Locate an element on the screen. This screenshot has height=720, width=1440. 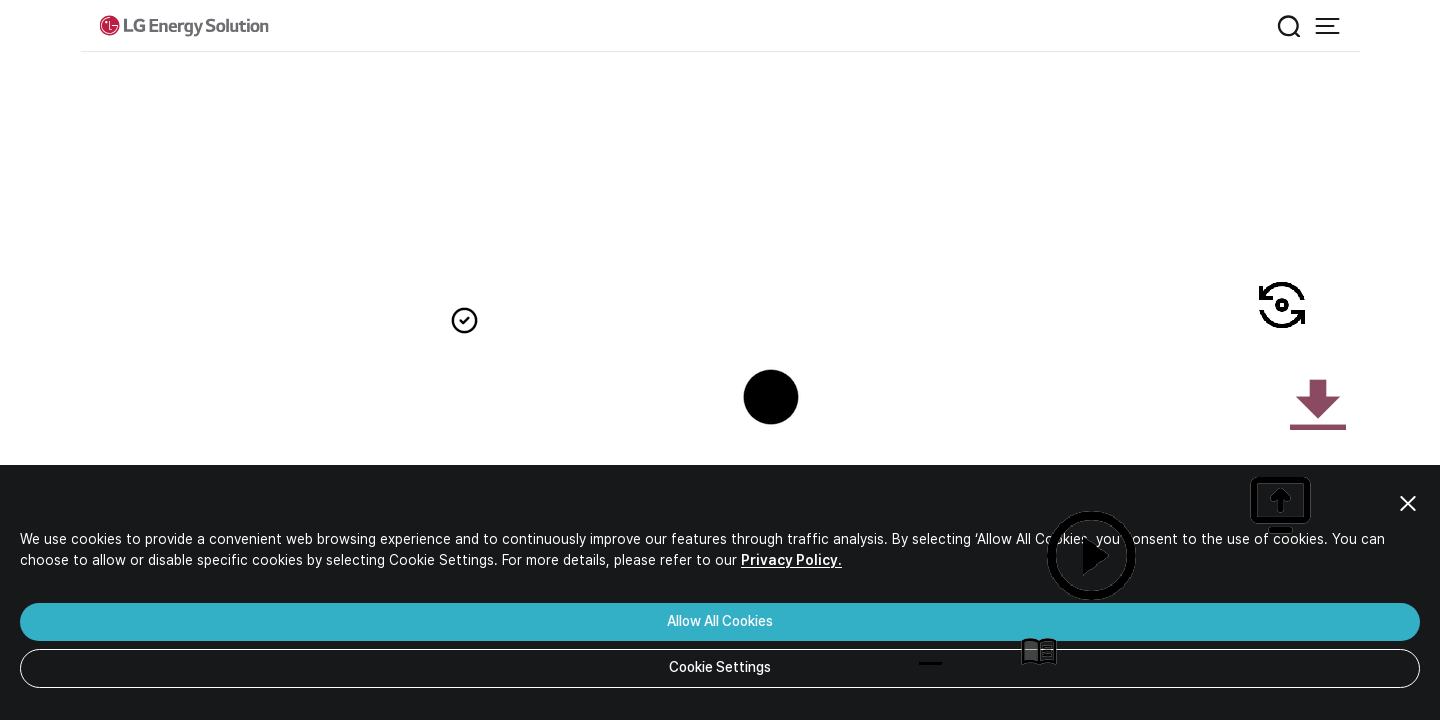
download a file or content is located at coordinates (1318, 402).